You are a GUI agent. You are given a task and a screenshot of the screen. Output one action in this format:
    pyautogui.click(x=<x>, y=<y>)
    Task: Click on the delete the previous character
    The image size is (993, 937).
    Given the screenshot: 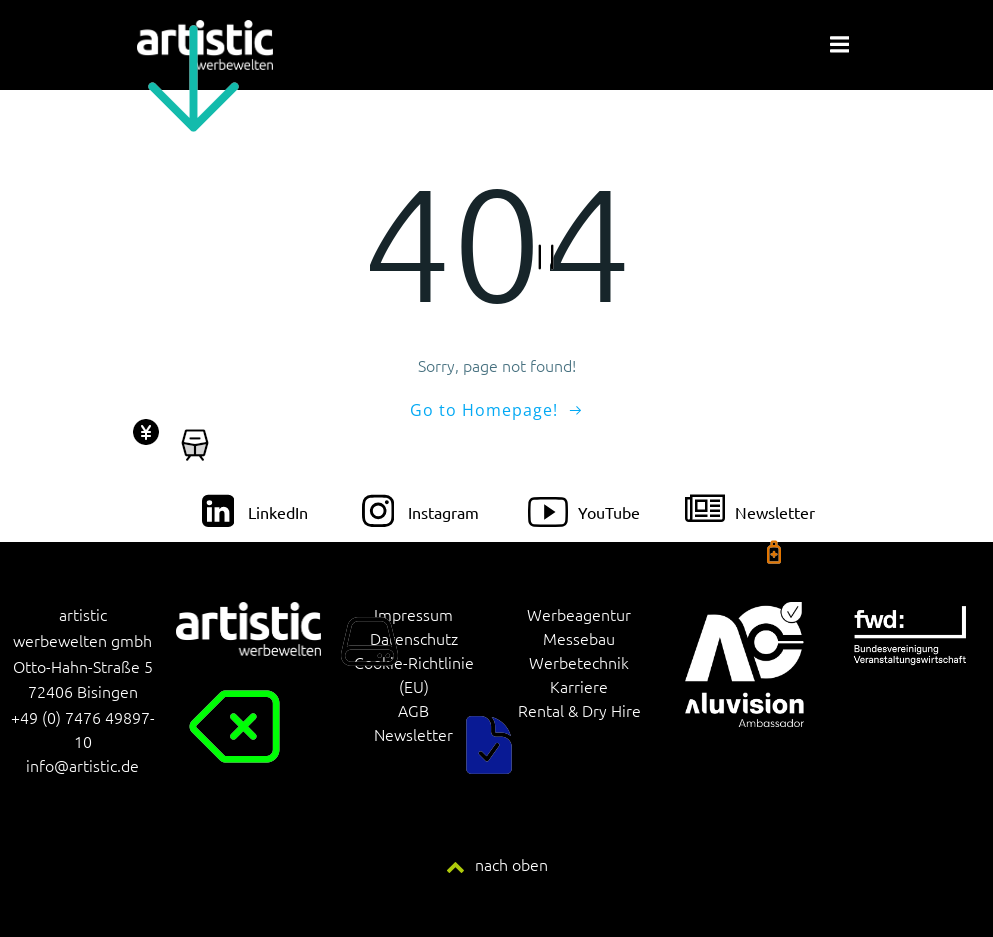 What is the action you would take?
    pyautogui.click(x=233, y=726)
    